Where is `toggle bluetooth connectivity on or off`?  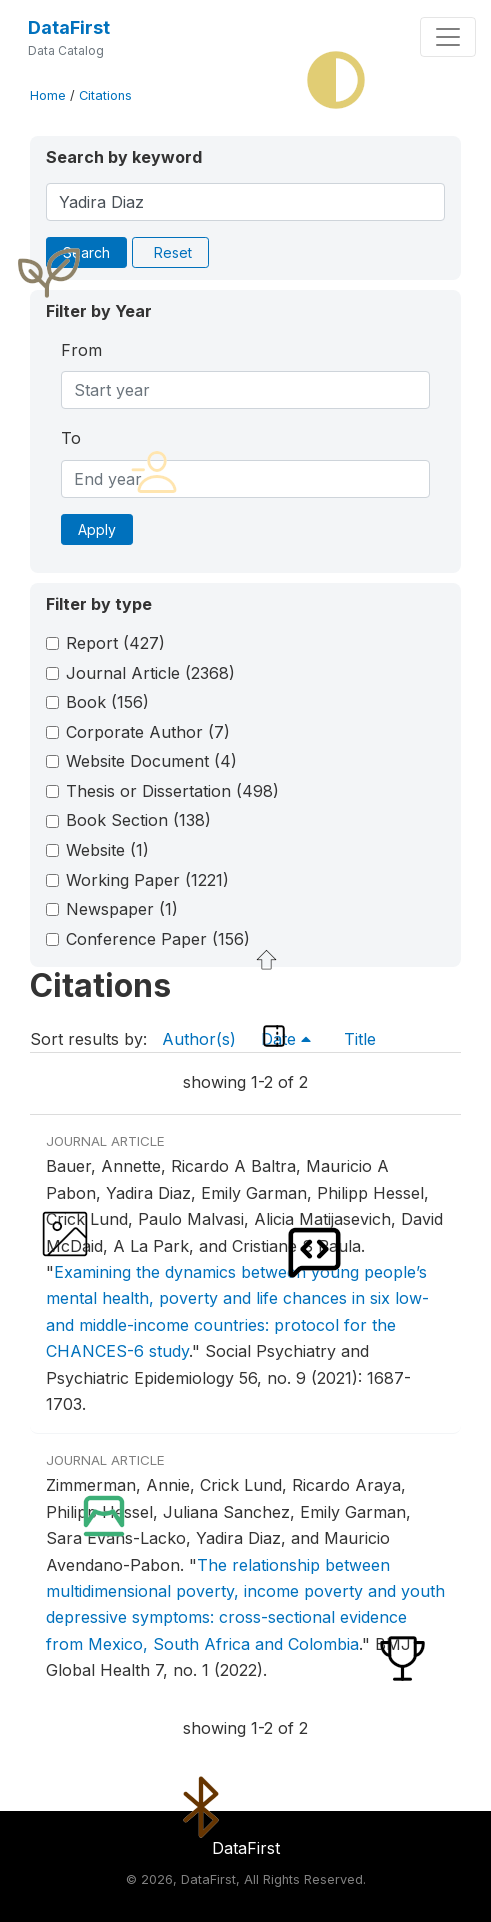 toggle bluetooth connectivity on or off is located at coordinates (201, 1807).